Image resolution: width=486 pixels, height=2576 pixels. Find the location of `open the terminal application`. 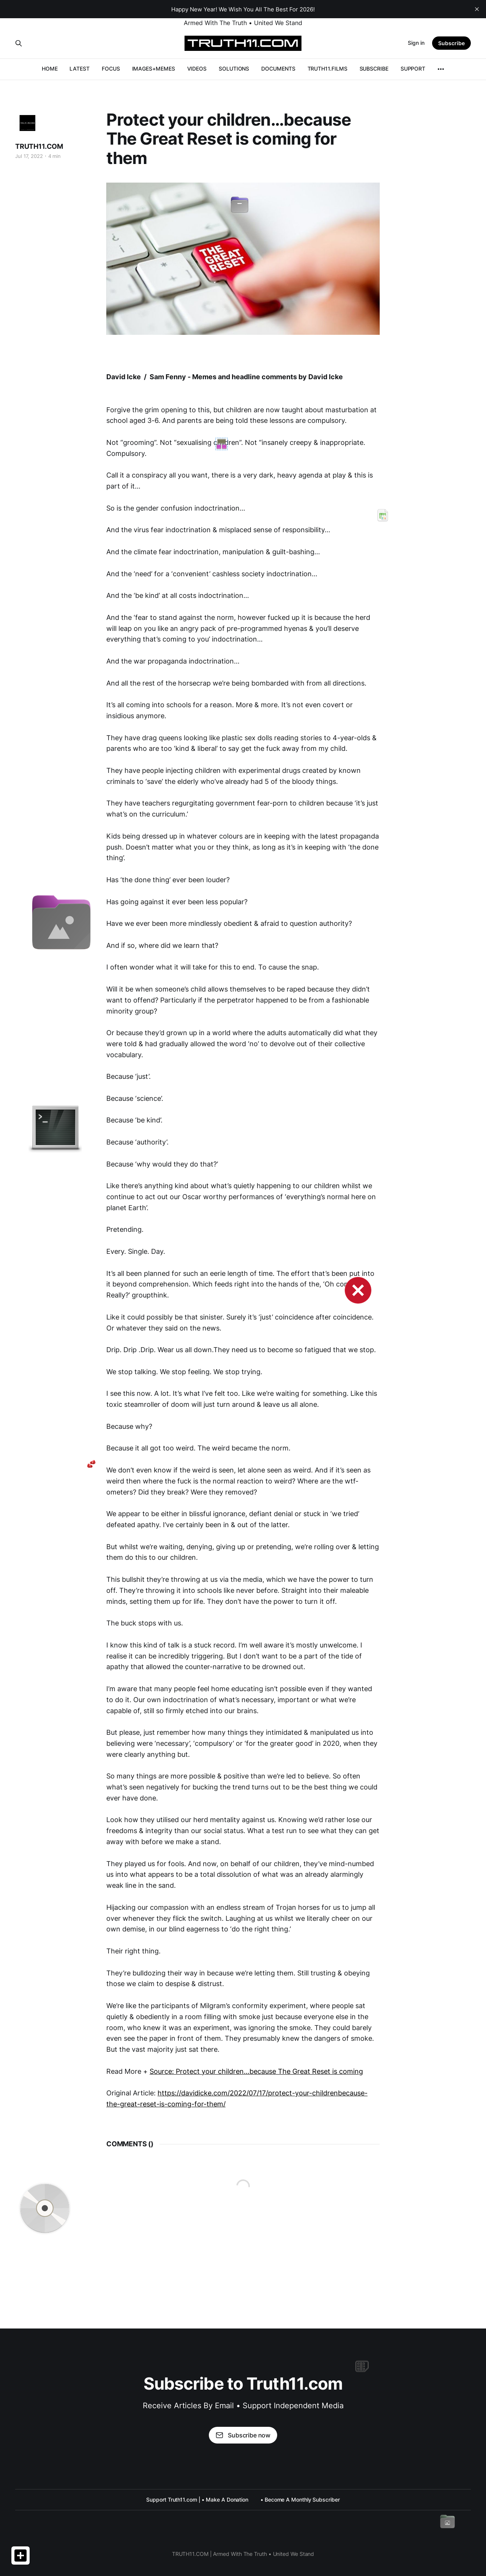

open the terminal application is located at coordinates (55, 1126).